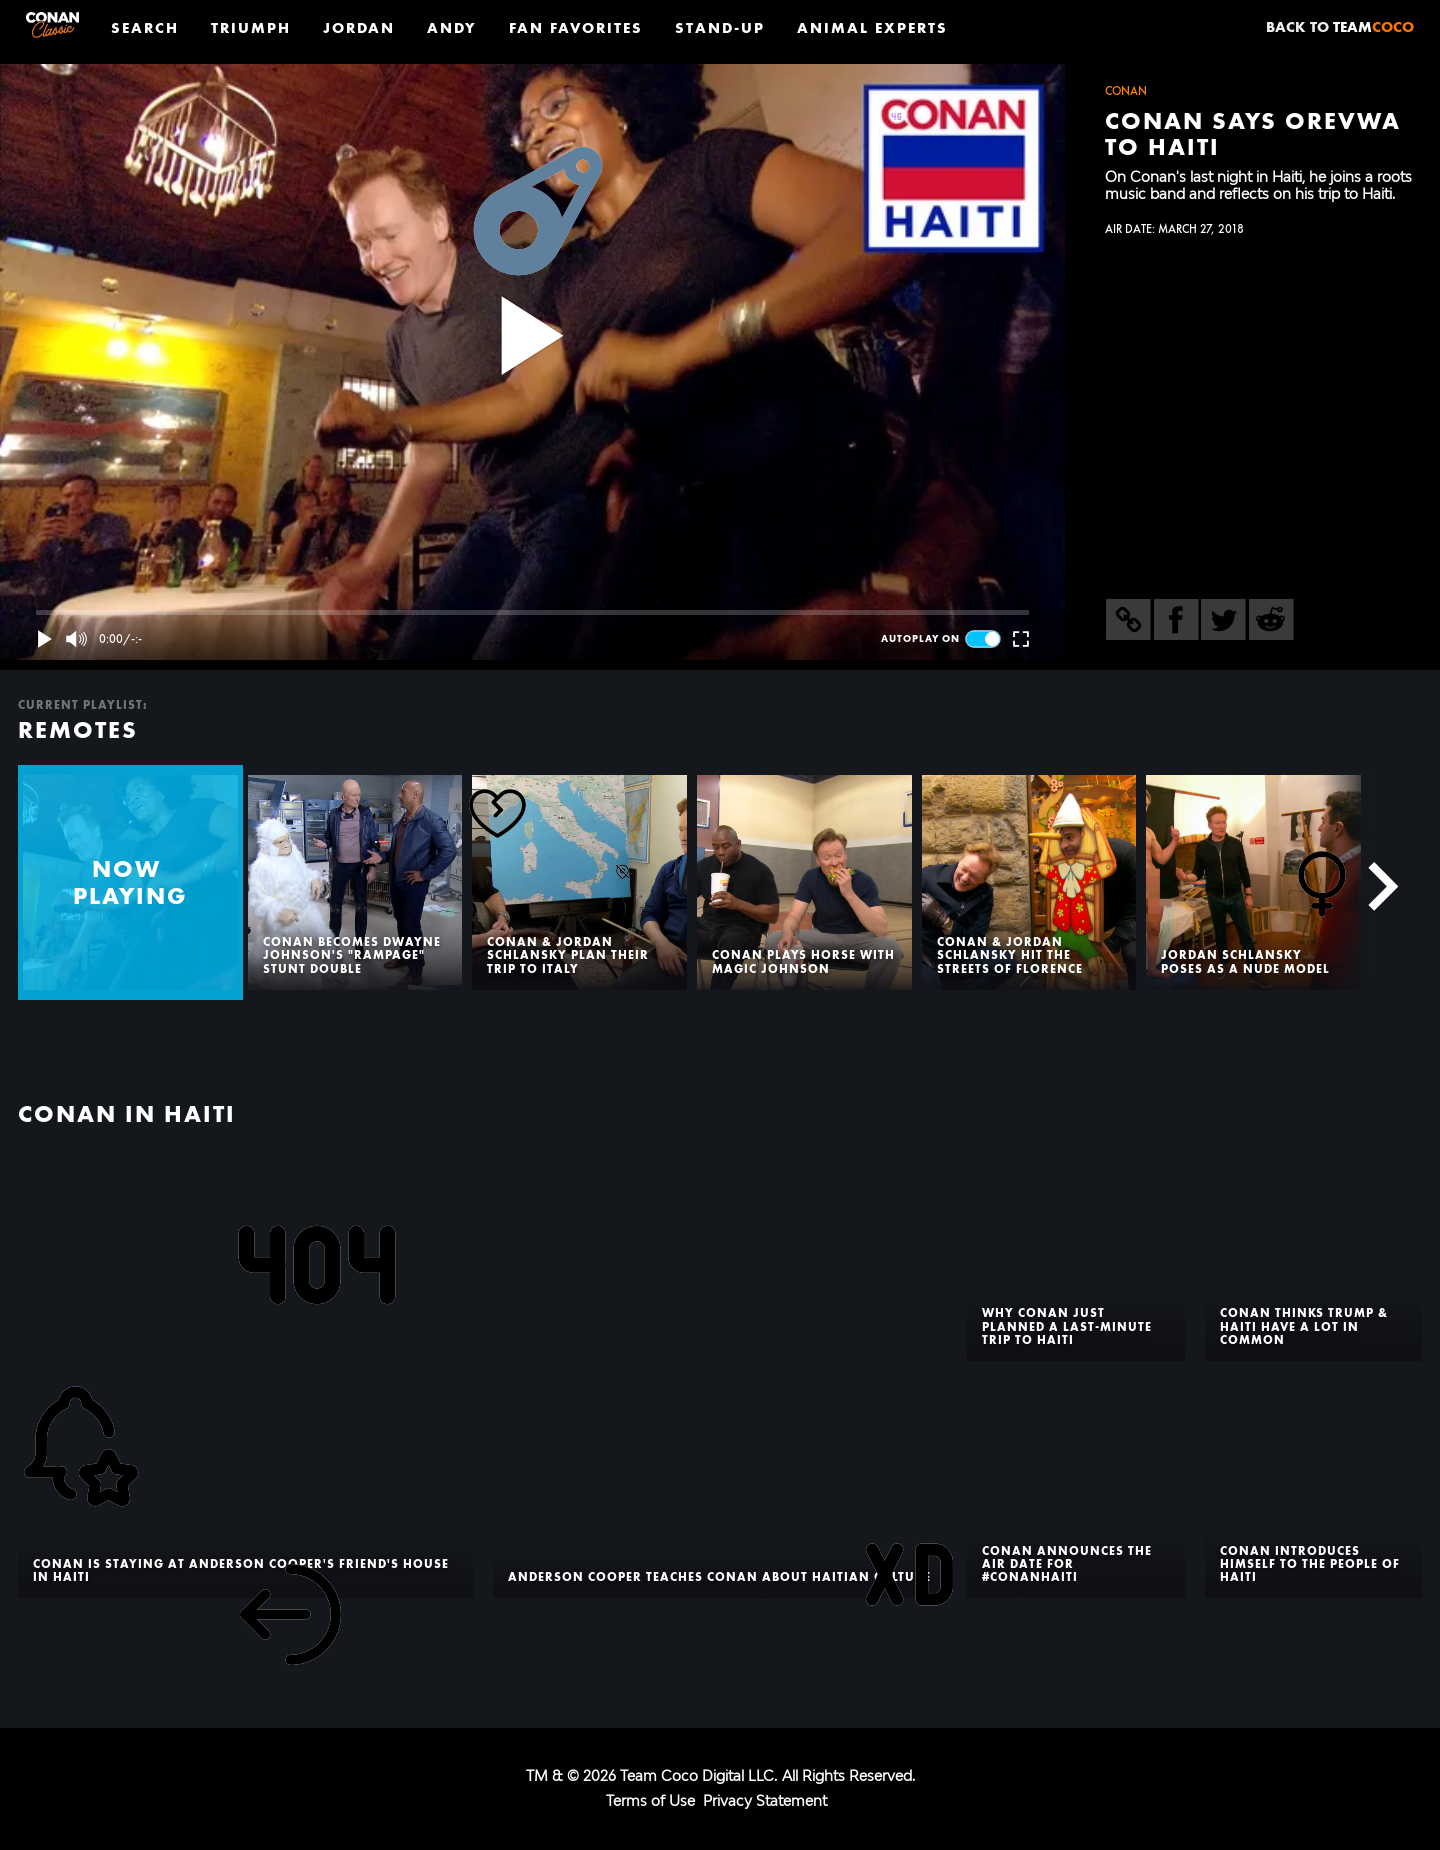 The height and width of the screenshot is (1850, 1440). Describe the element at coordinates (538, 211) in the screenshot. I see `view or manage digital assets` at that location.